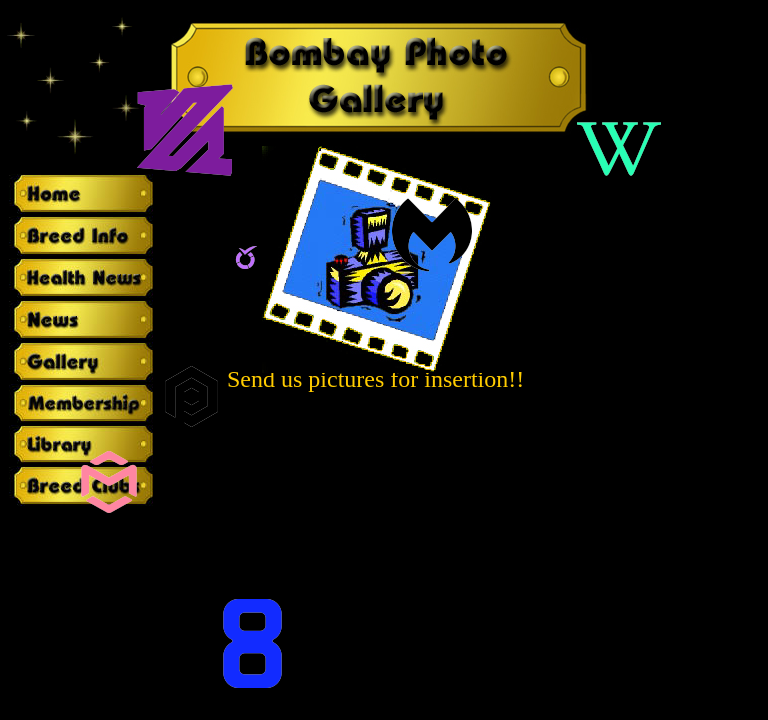  Describe the element at coordinates (246, 257) in the screenshot. I see `open LimeSurvey application` at that location.